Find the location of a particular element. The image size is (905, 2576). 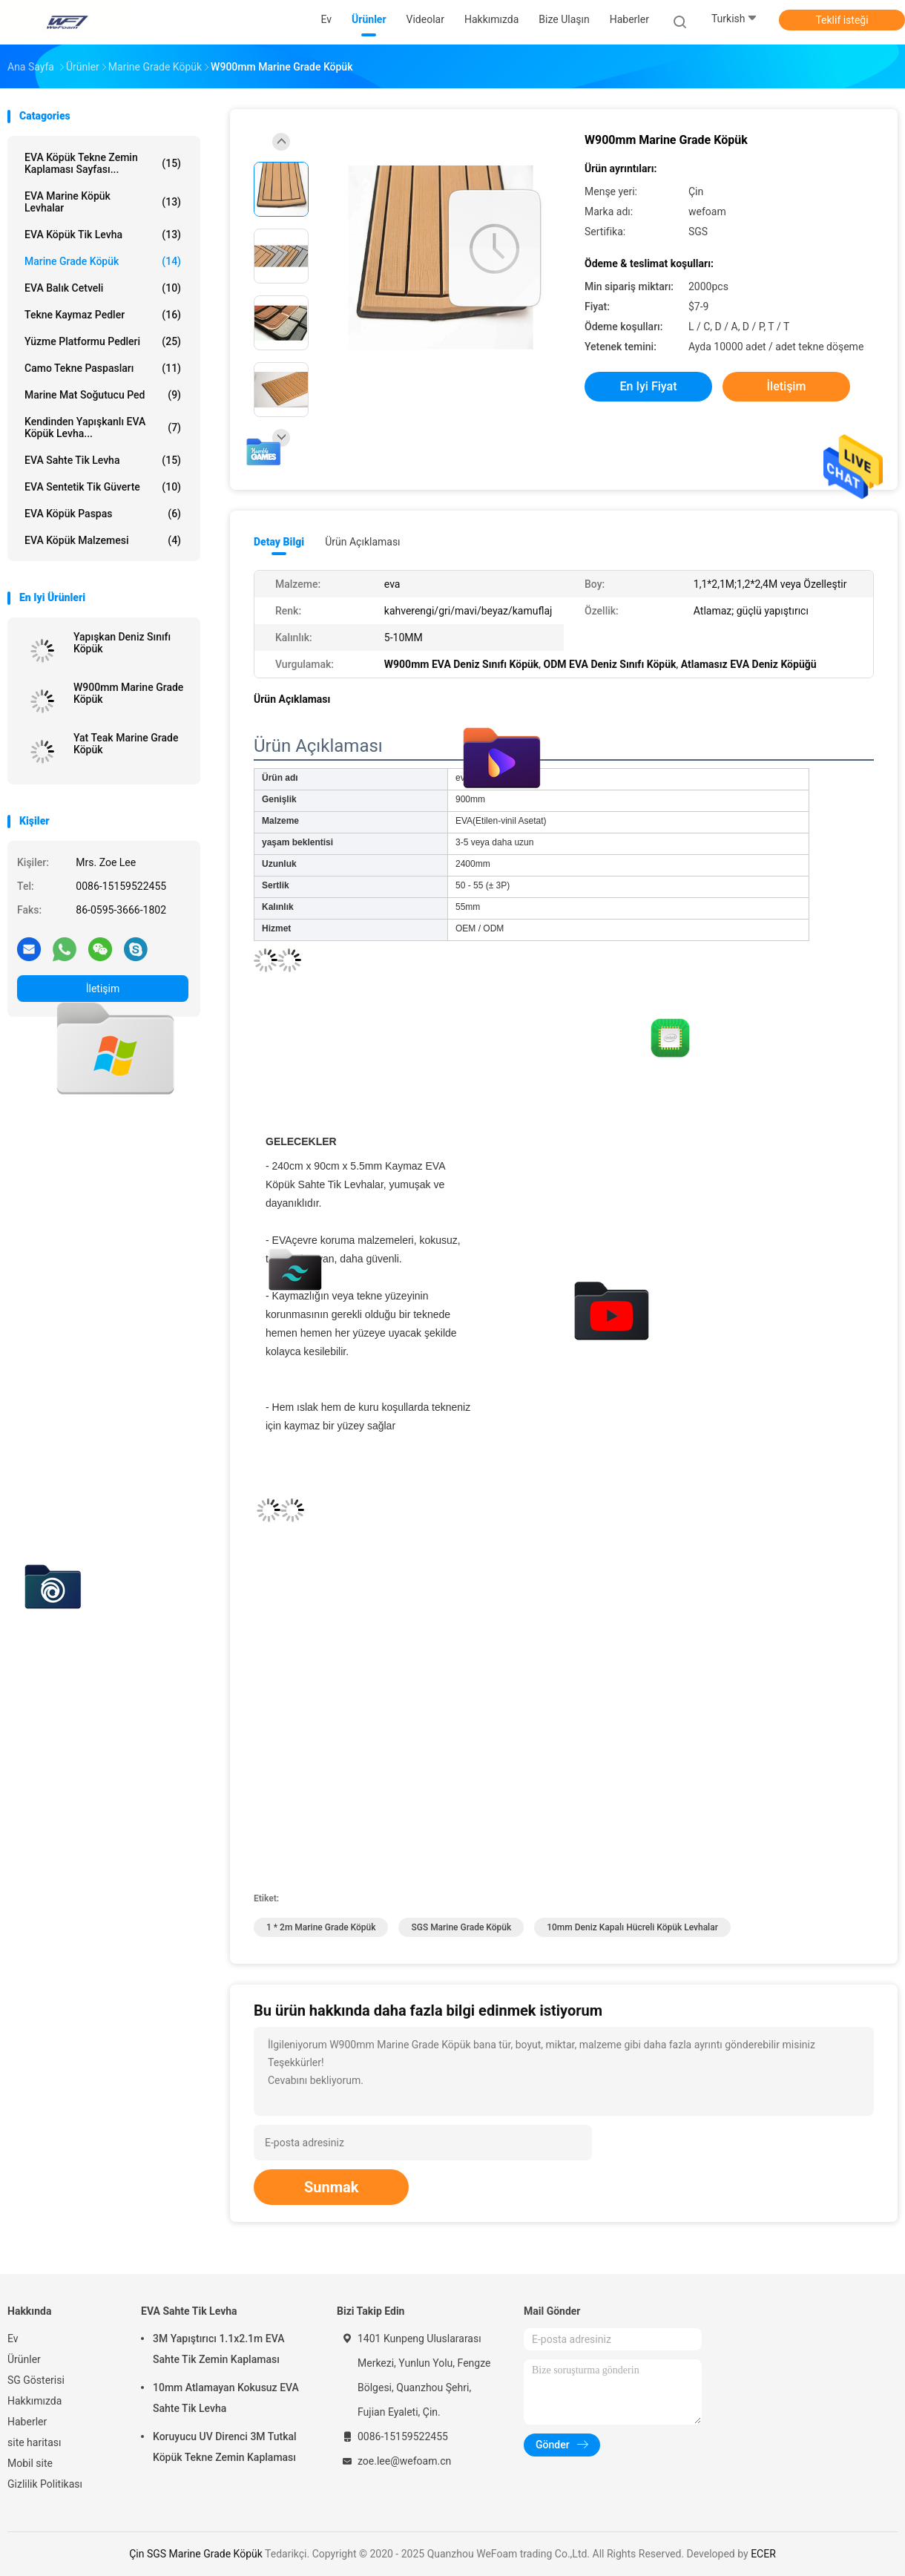

image is currently loading is located at coordinates (494, 248).